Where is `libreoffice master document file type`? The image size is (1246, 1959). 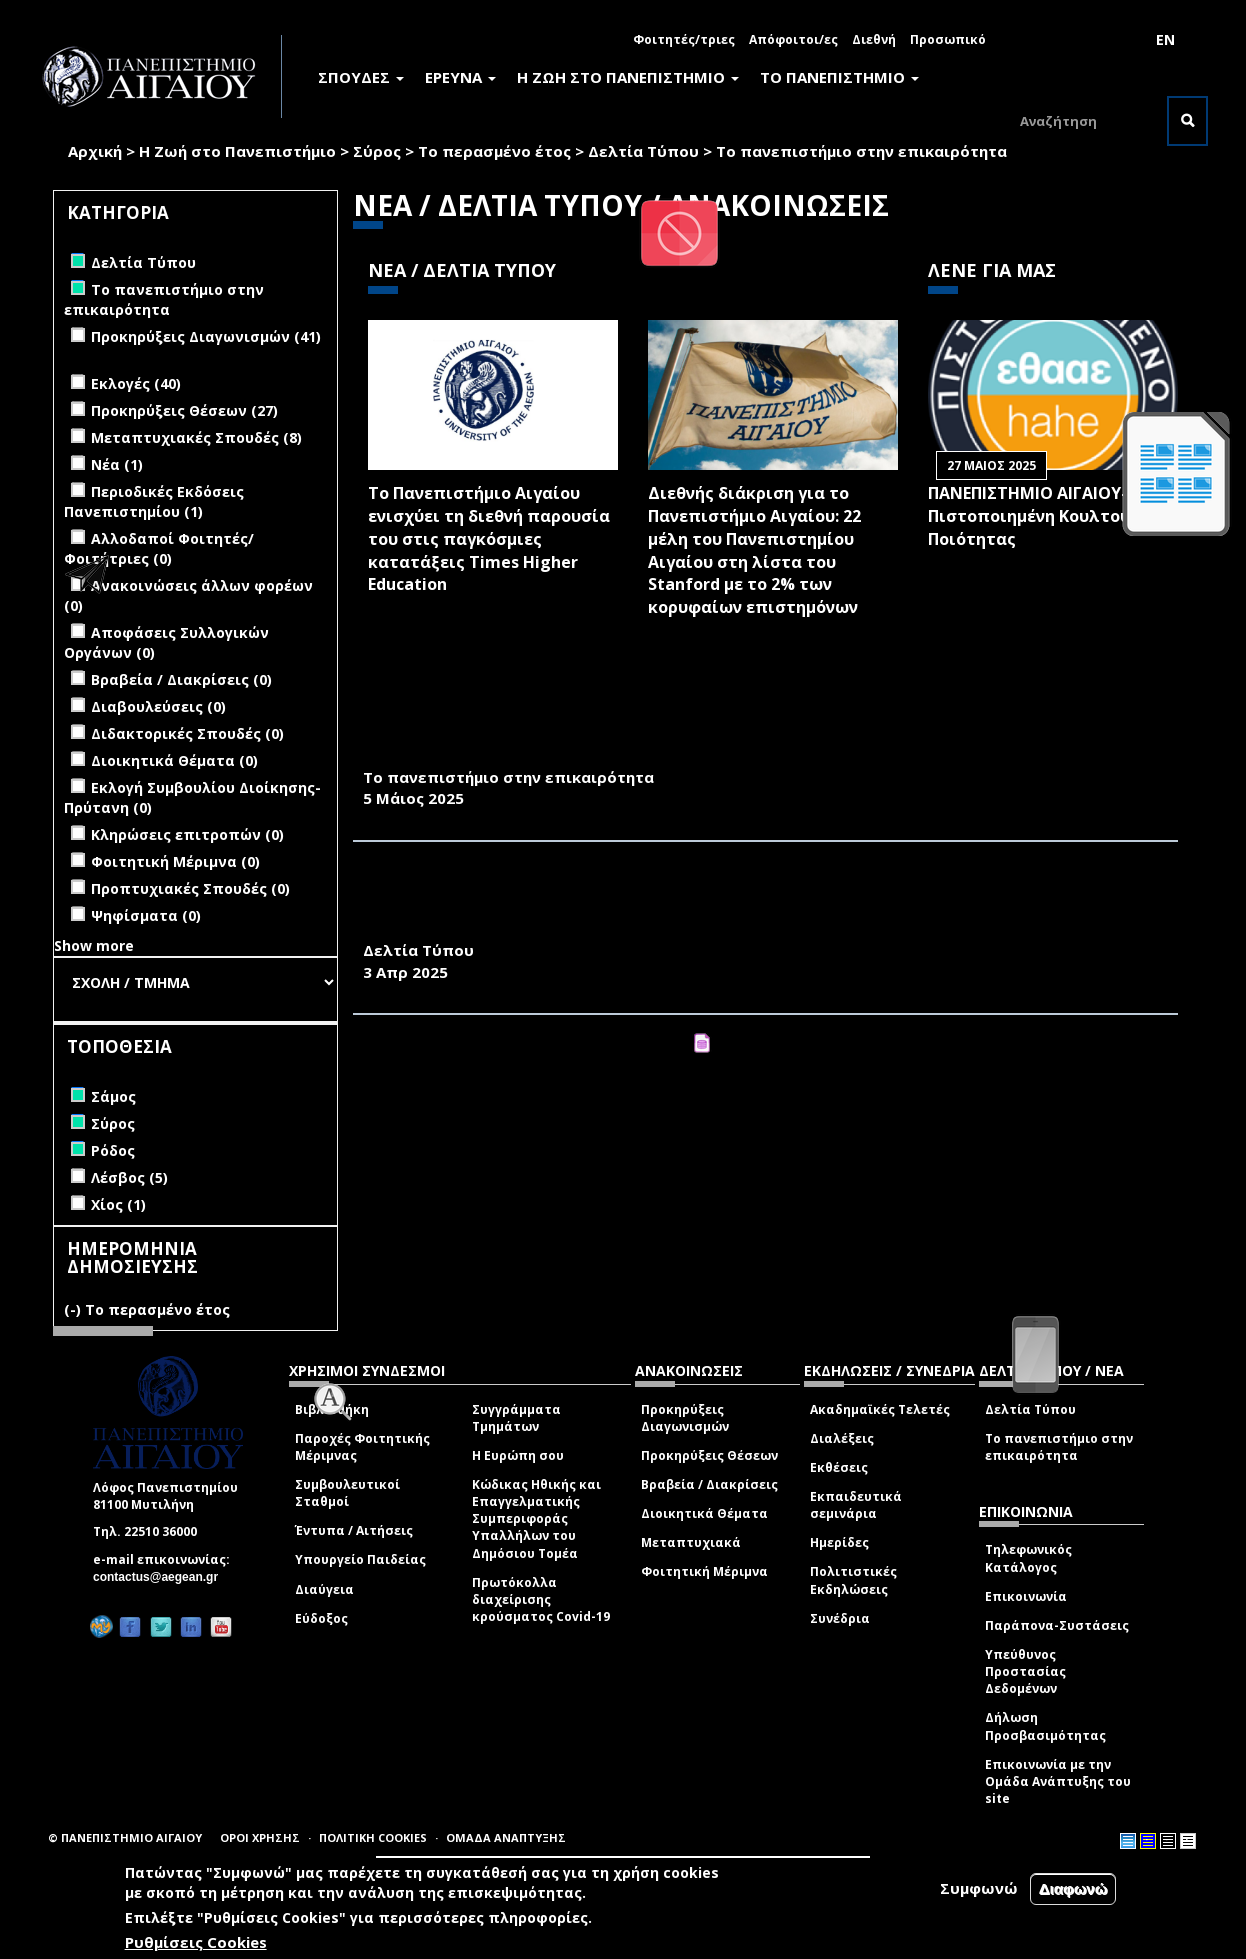
libreoffice master document file type is located at coordinates (1176, 474).